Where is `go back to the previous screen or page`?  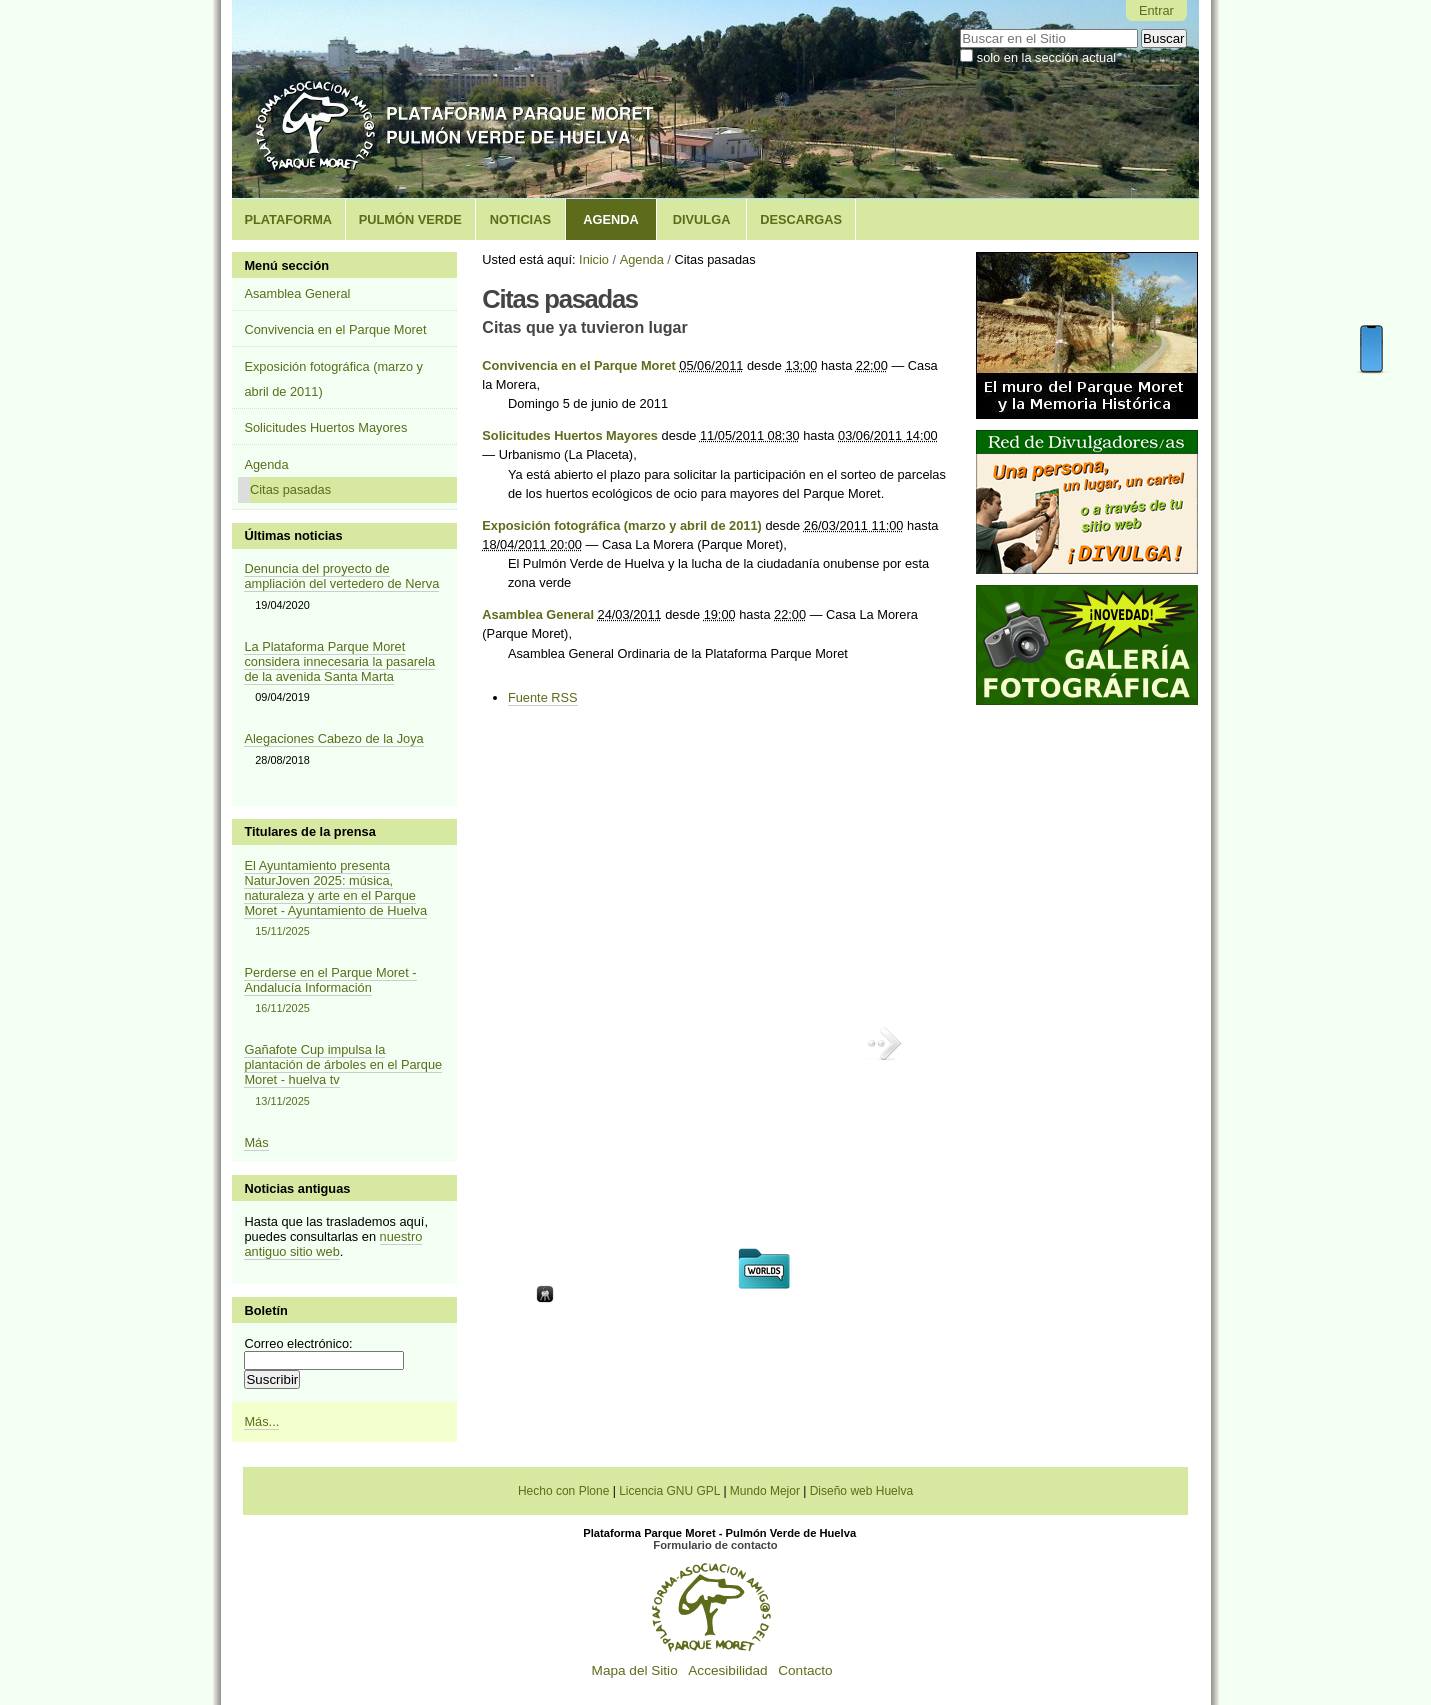 go back to the previous screen or page is located at coordinates (884, 1043).